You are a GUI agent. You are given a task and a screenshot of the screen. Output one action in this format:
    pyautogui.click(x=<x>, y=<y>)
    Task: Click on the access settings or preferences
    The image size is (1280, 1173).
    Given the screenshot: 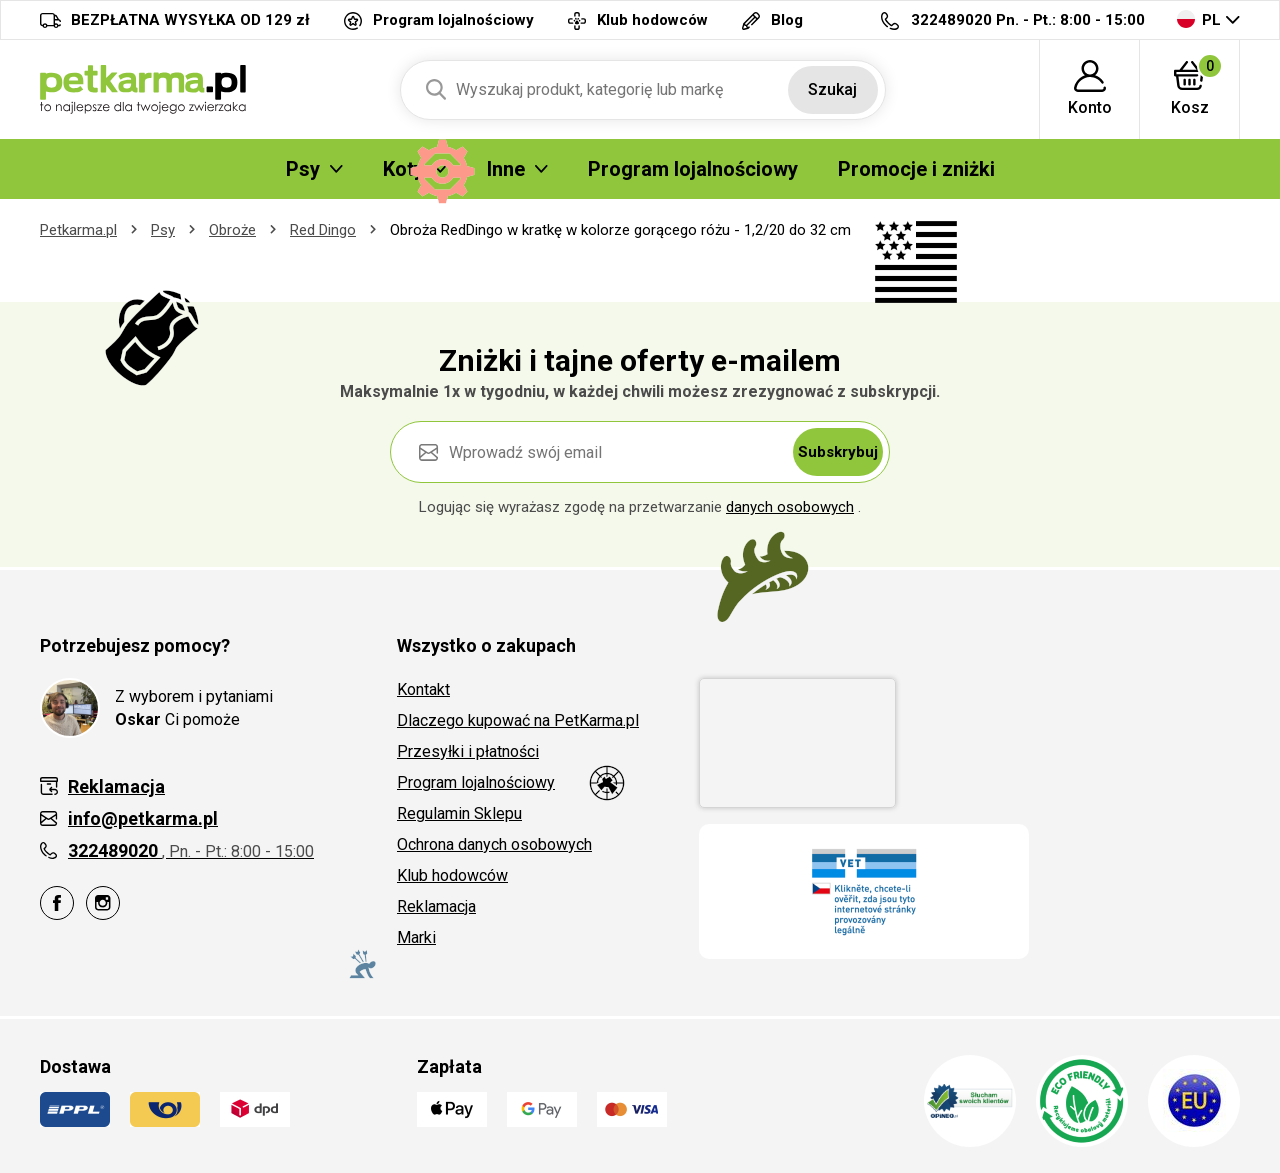 What is the action you would take?
    pyautogui.click(x=442, y=171)
    